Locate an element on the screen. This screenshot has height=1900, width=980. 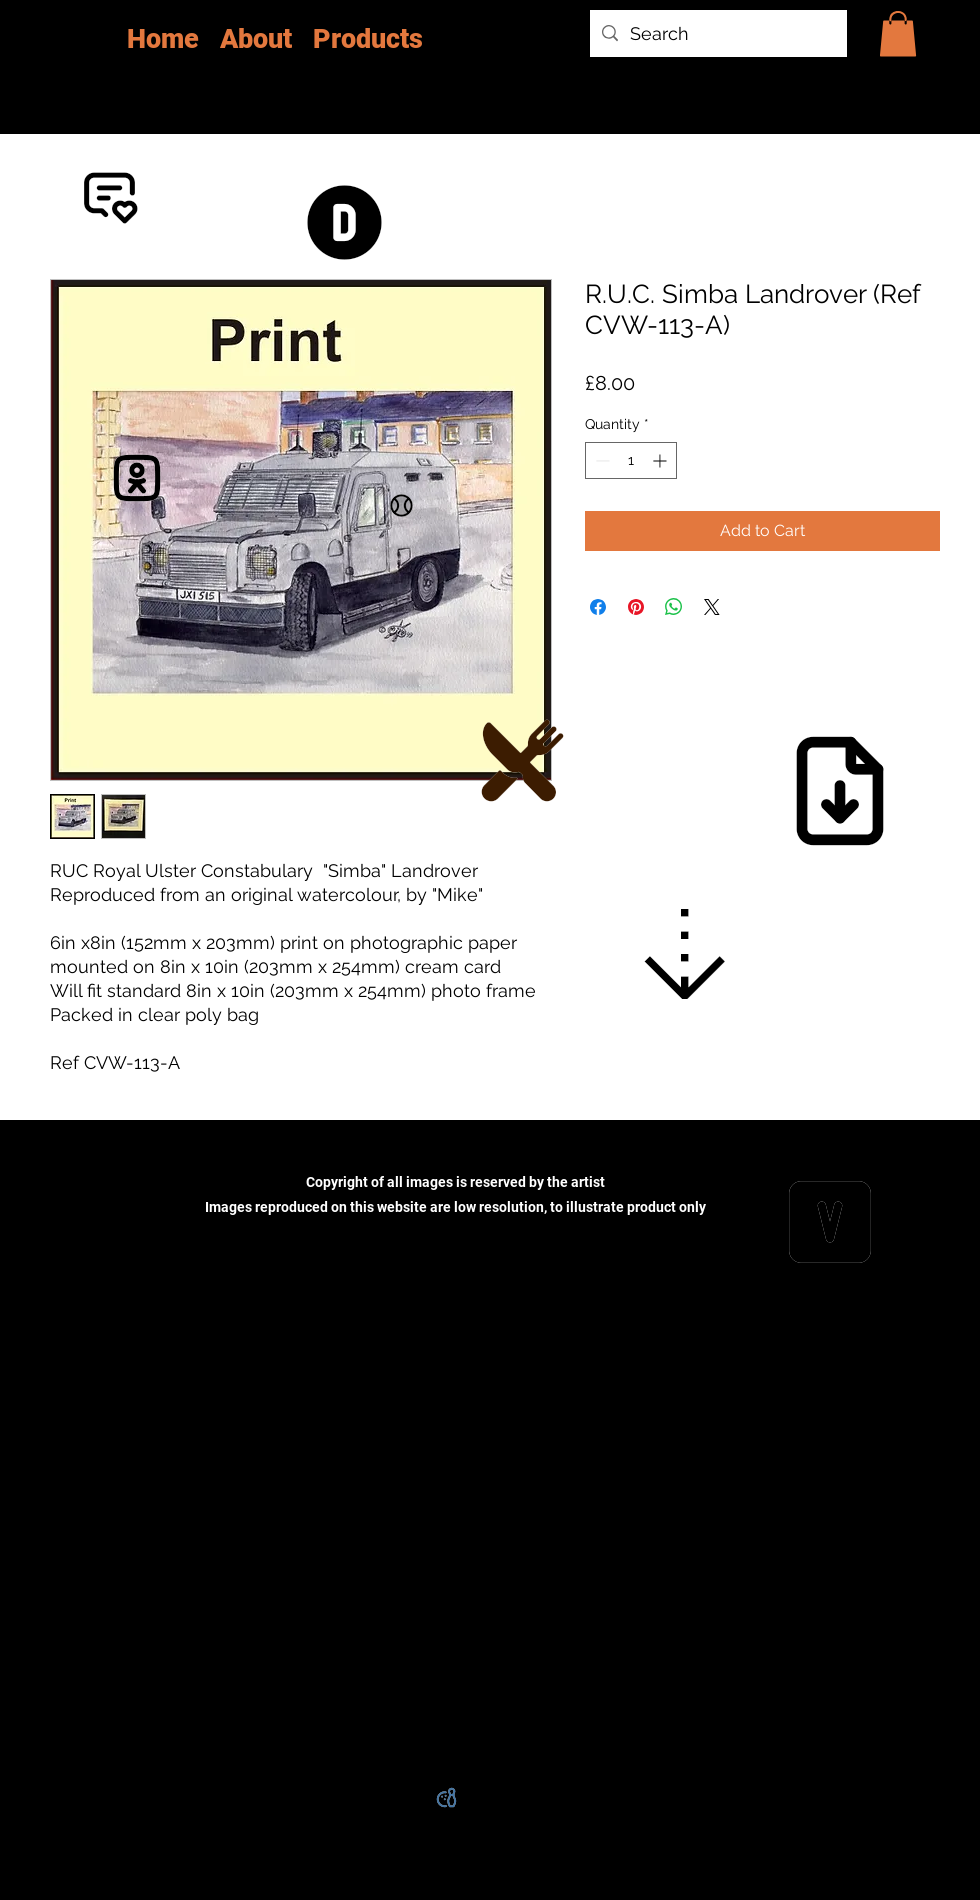
view liked or favorited messages is located at coordinates (109, 195).